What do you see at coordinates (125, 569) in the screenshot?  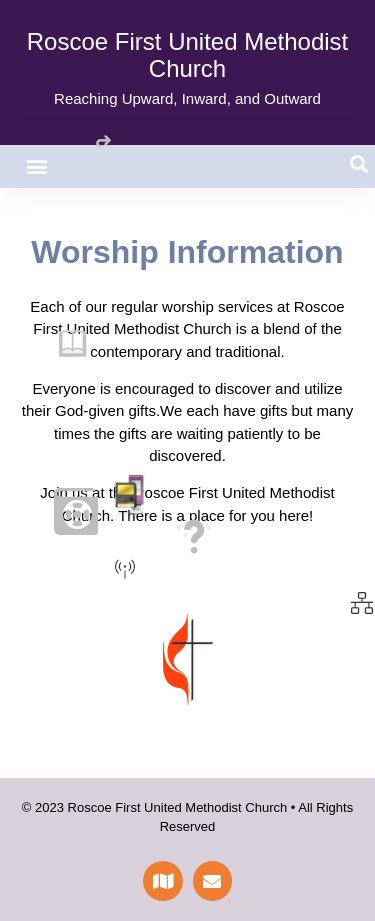 I see `indicates cellular network signal strength` at bounding box center [125, 569].